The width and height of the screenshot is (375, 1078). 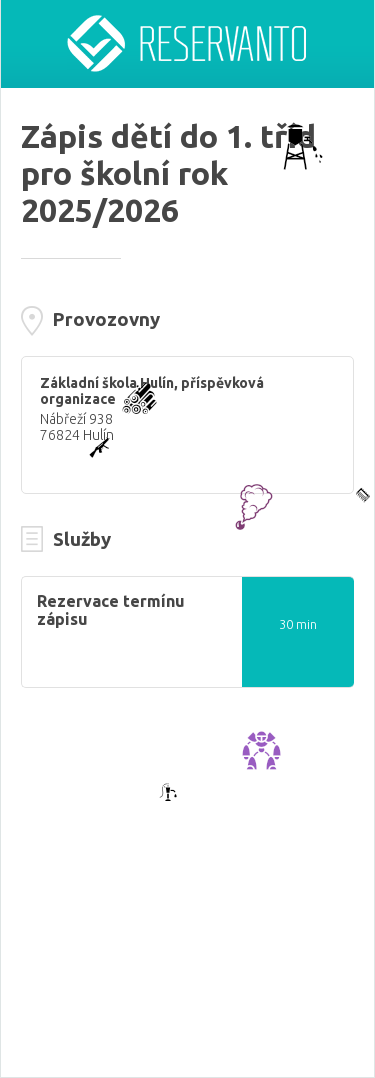 I want to click on select MP5 submachine gun weapon, so click(x=99, y=447).